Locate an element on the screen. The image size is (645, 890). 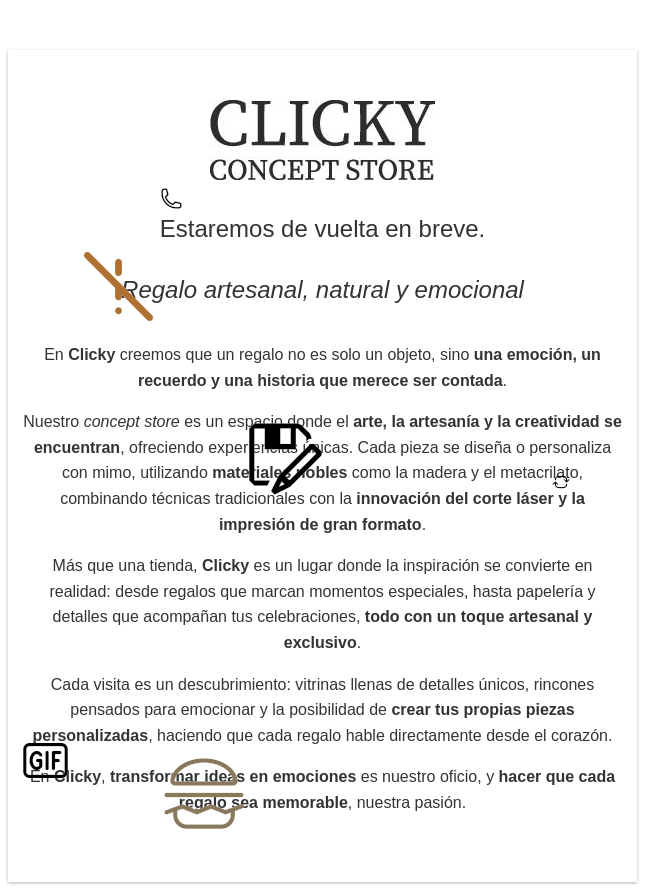
save file with a new name or location is located at coordinates (285, 459).